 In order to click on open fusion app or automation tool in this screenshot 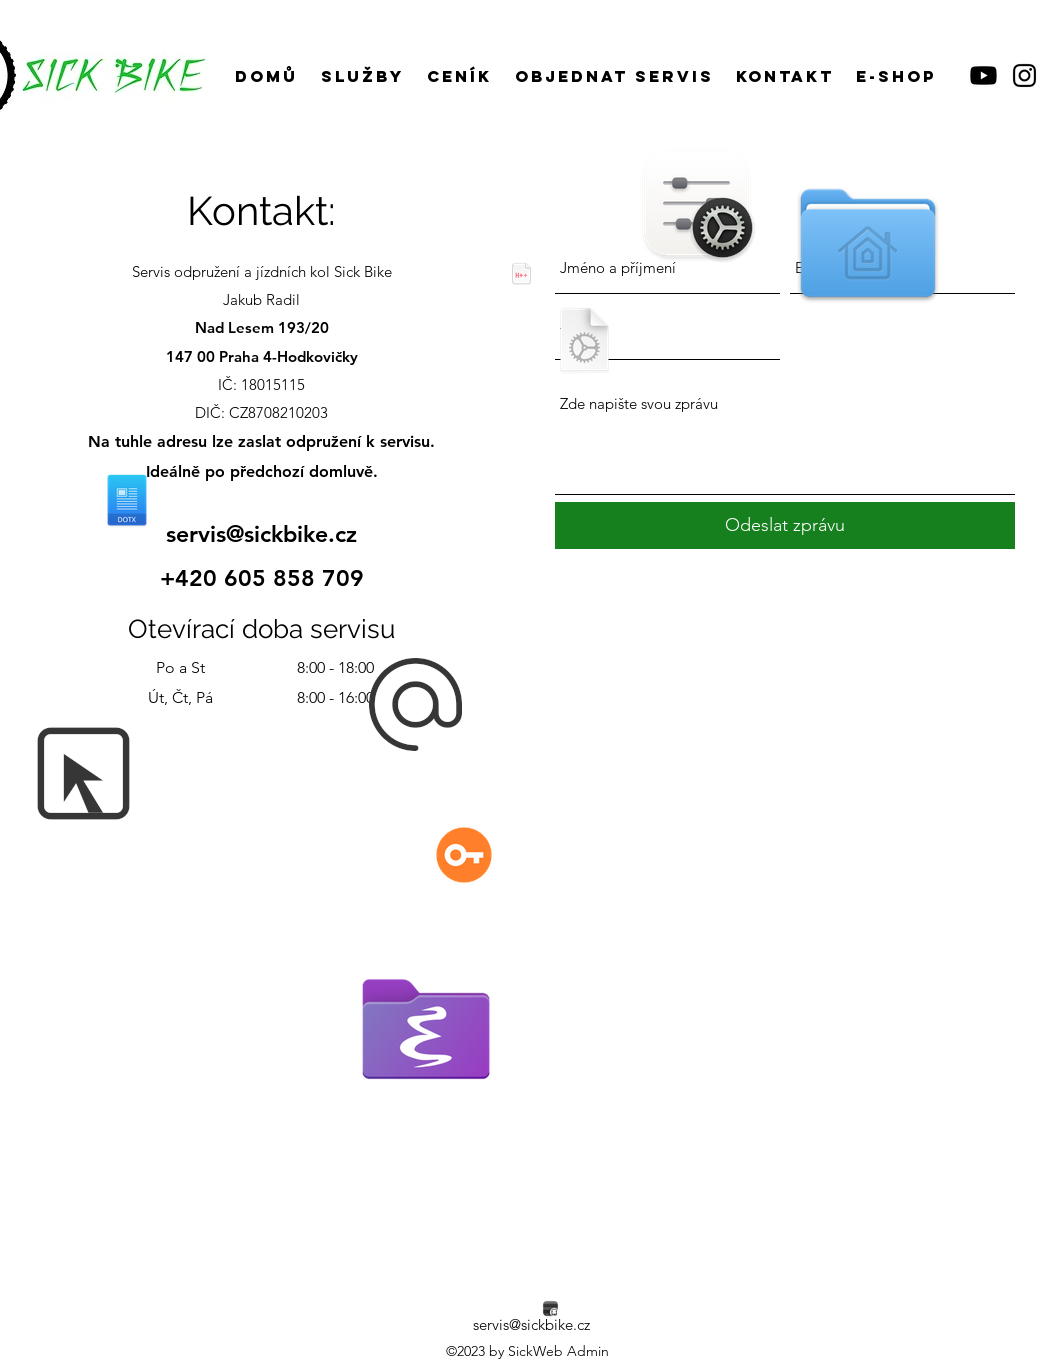, I will do `click(83, 773)`.